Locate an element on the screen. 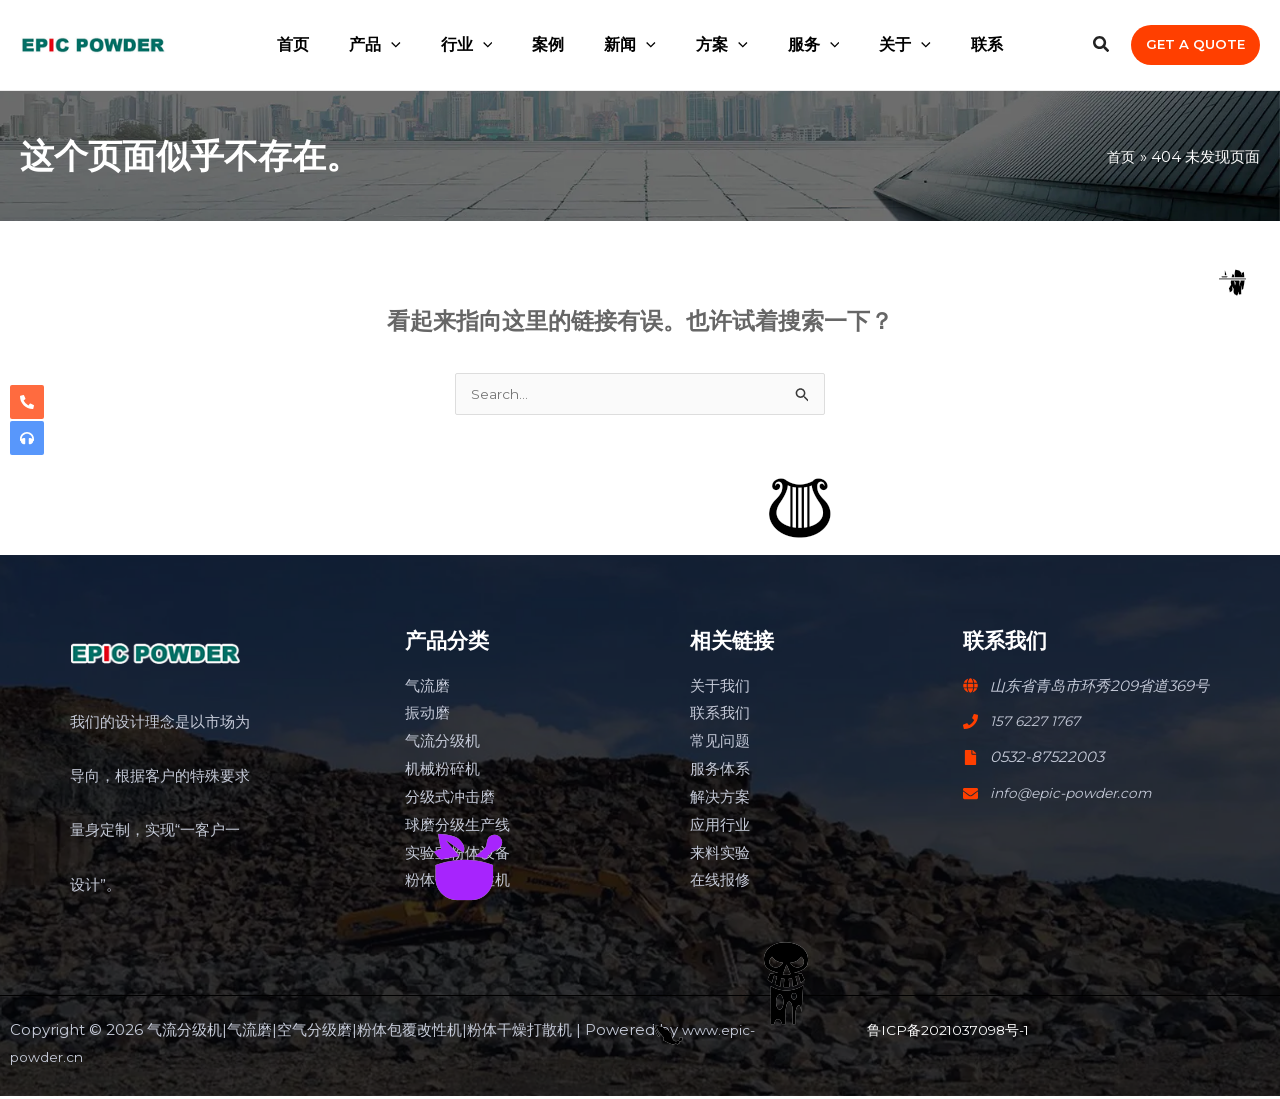 The image size is (1280, 1099). access music or audio features is located at coordinates (800, 507).